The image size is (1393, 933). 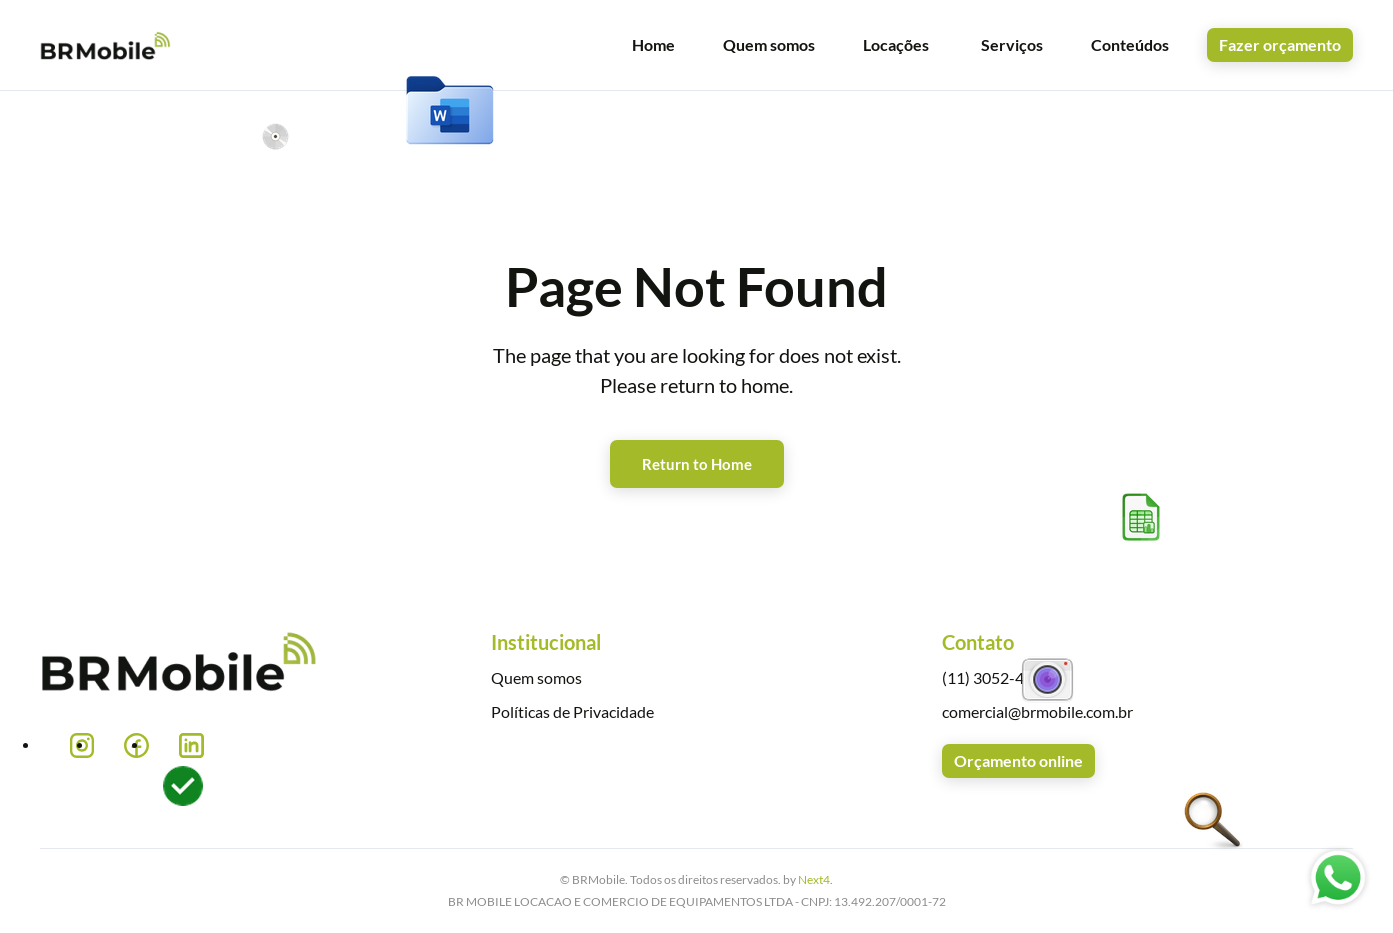 What do you see at coordinates (183, 786) in the screenshot?
I see `mark item as complete` at bounding box center [183, 786].